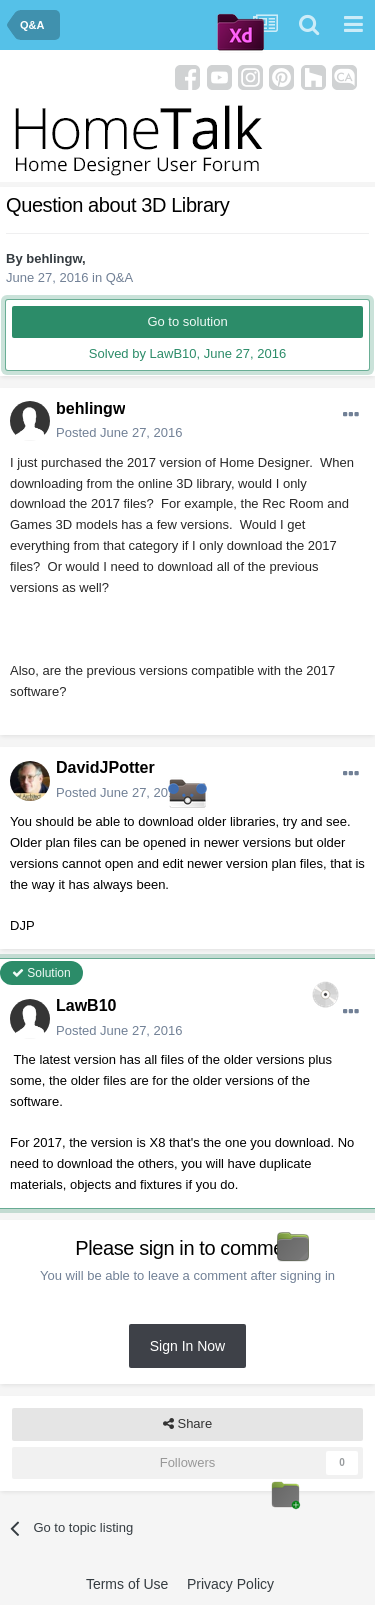 The width and height of the screenshot is (375, 1605). Describe the element at coordinates (285, 1494) in the screenshot. I see `create a new folder` at that location.